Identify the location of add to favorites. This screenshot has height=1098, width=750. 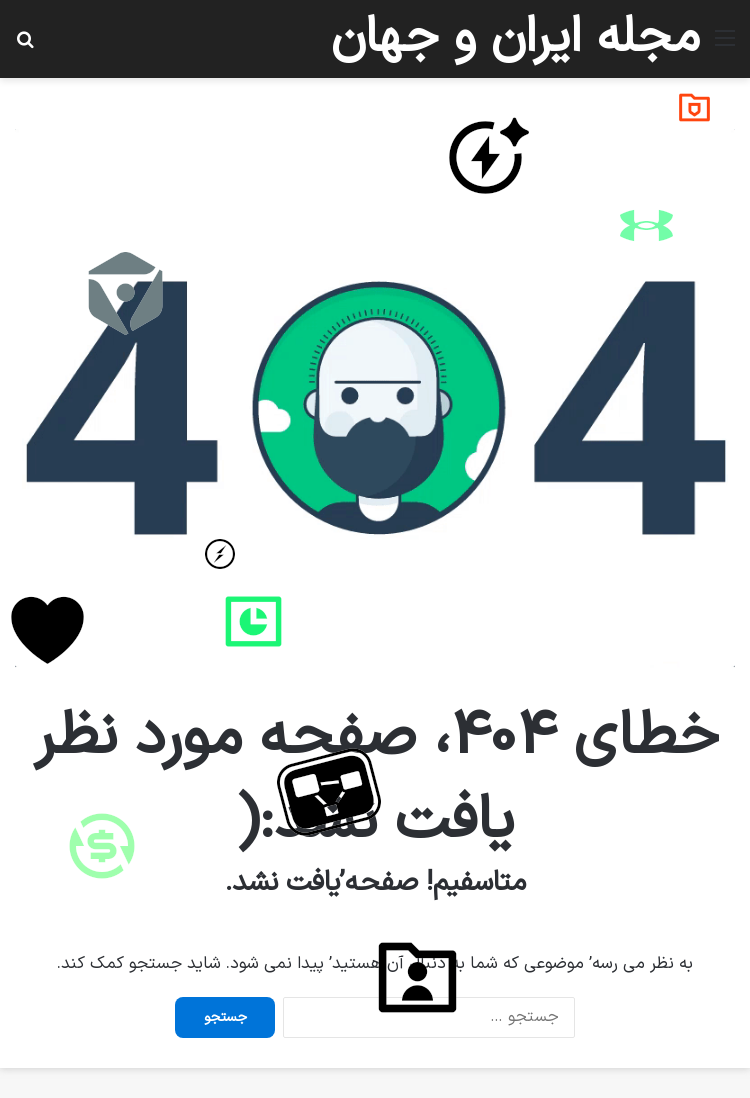
(47, 629).